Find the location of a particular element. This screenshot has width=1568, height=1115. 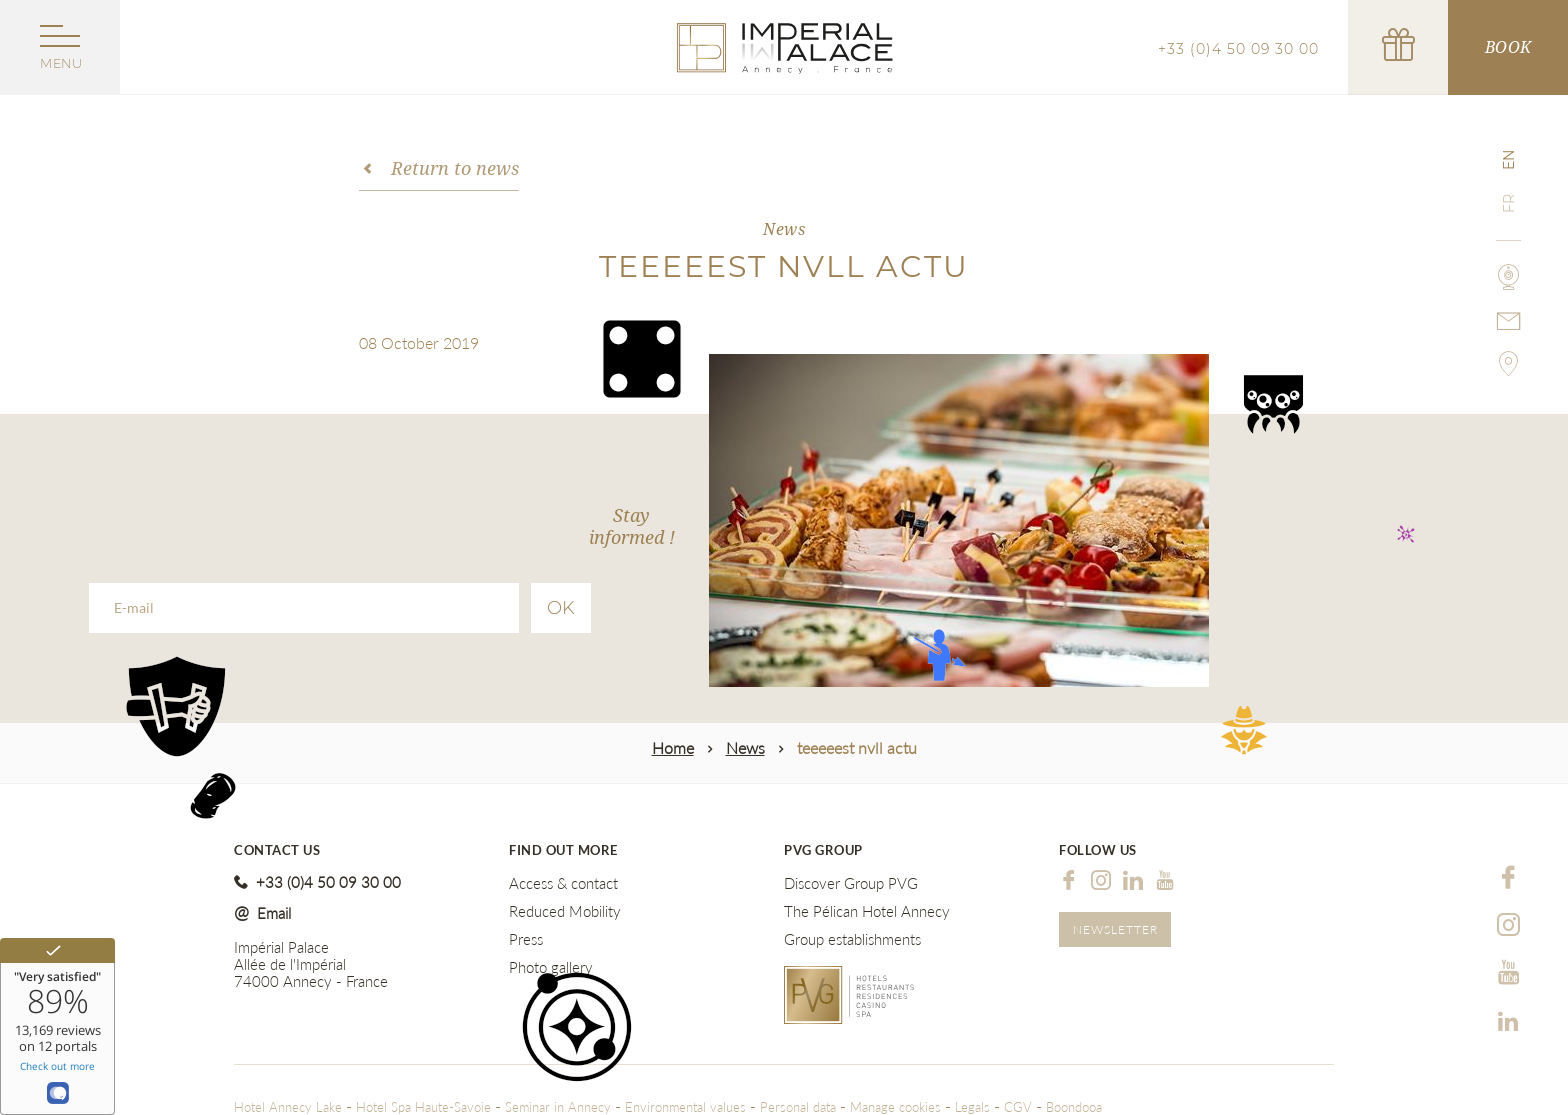

indicates a biological or molecular element in a game is located at coordinates (1406, 534).